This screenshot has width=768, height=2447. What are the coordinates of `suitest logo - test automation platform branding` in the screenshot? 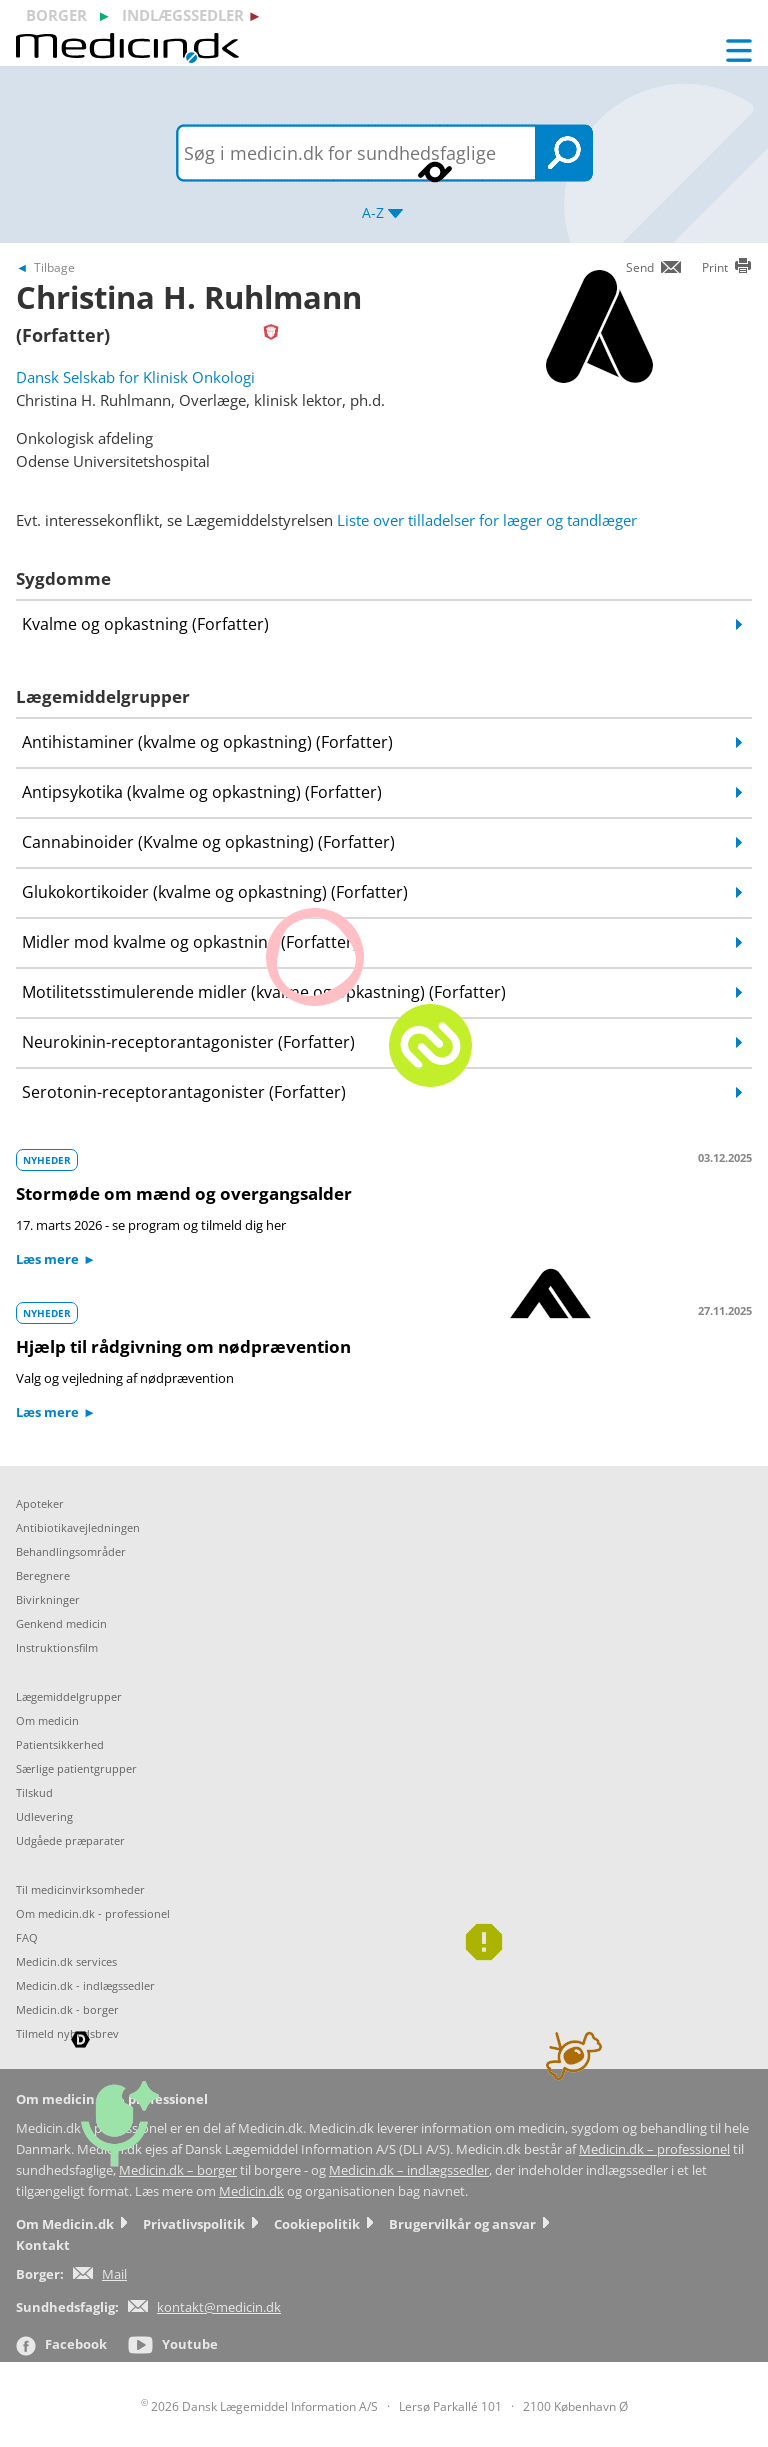 It's located at (574, 2056).